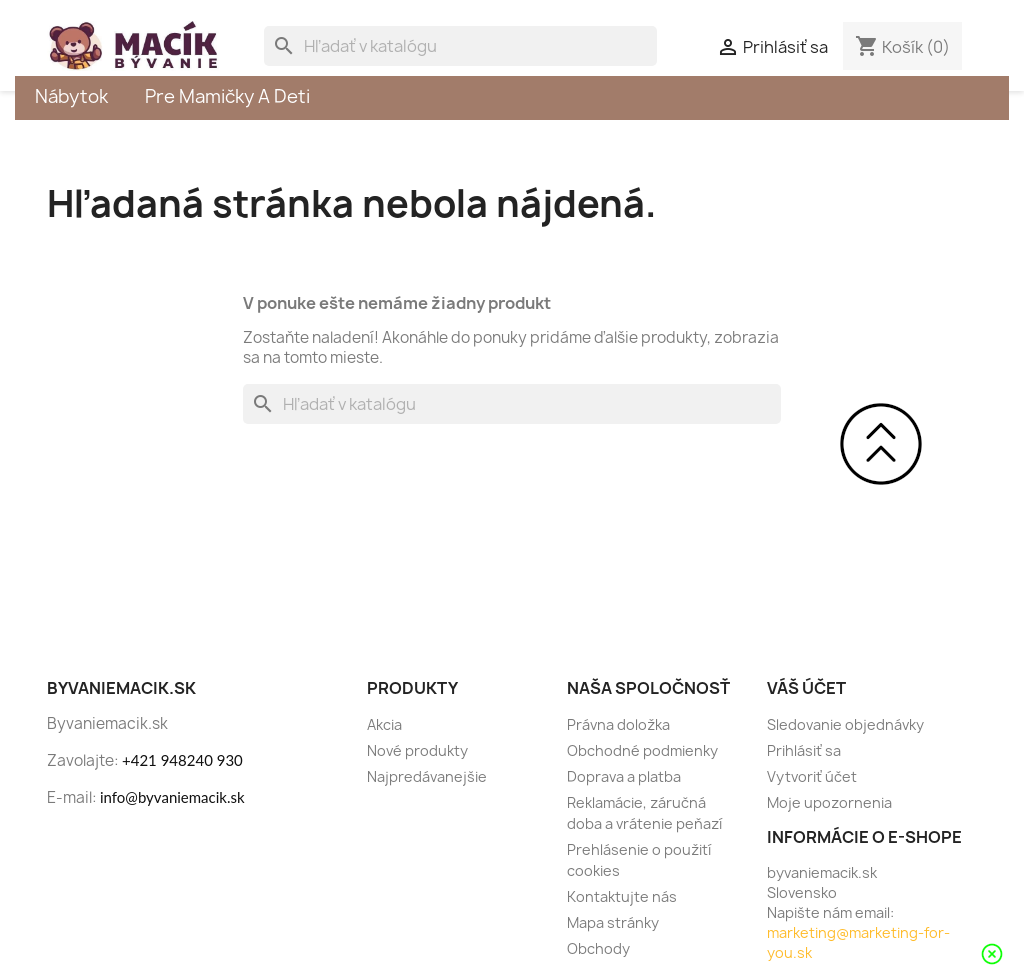 The width and height of the screenshot is (1024, 975). I want to click on scroll to top of page, so click(881, 444).